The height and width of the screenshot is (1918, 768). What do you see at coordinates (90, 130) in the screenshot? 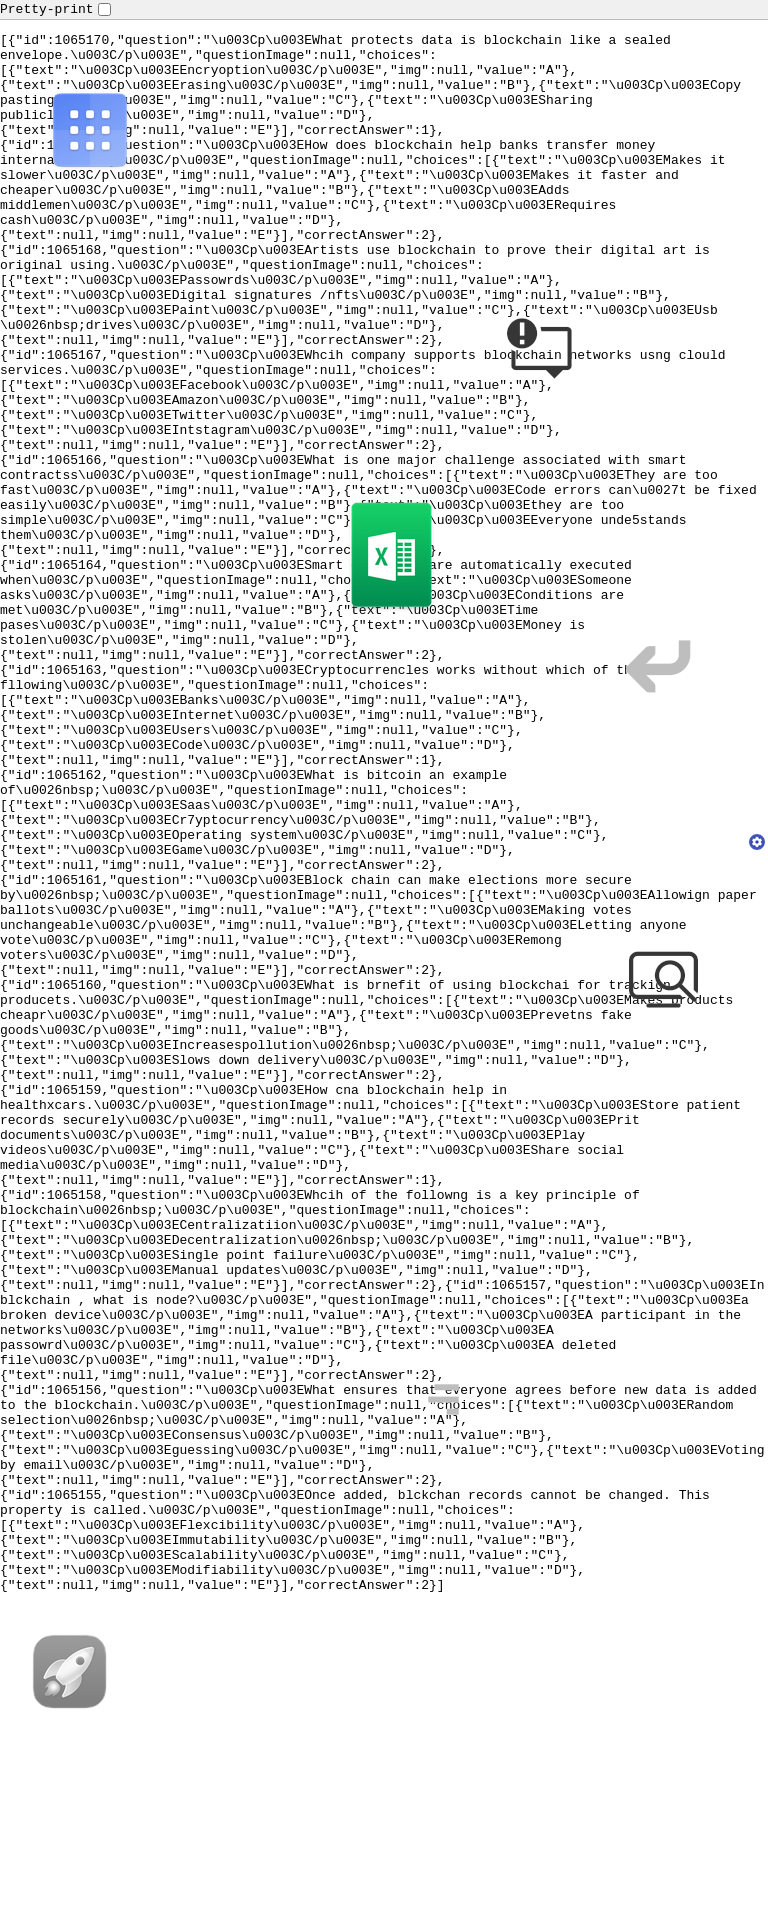
I see `view all applications` at bounding box center [90, 130].